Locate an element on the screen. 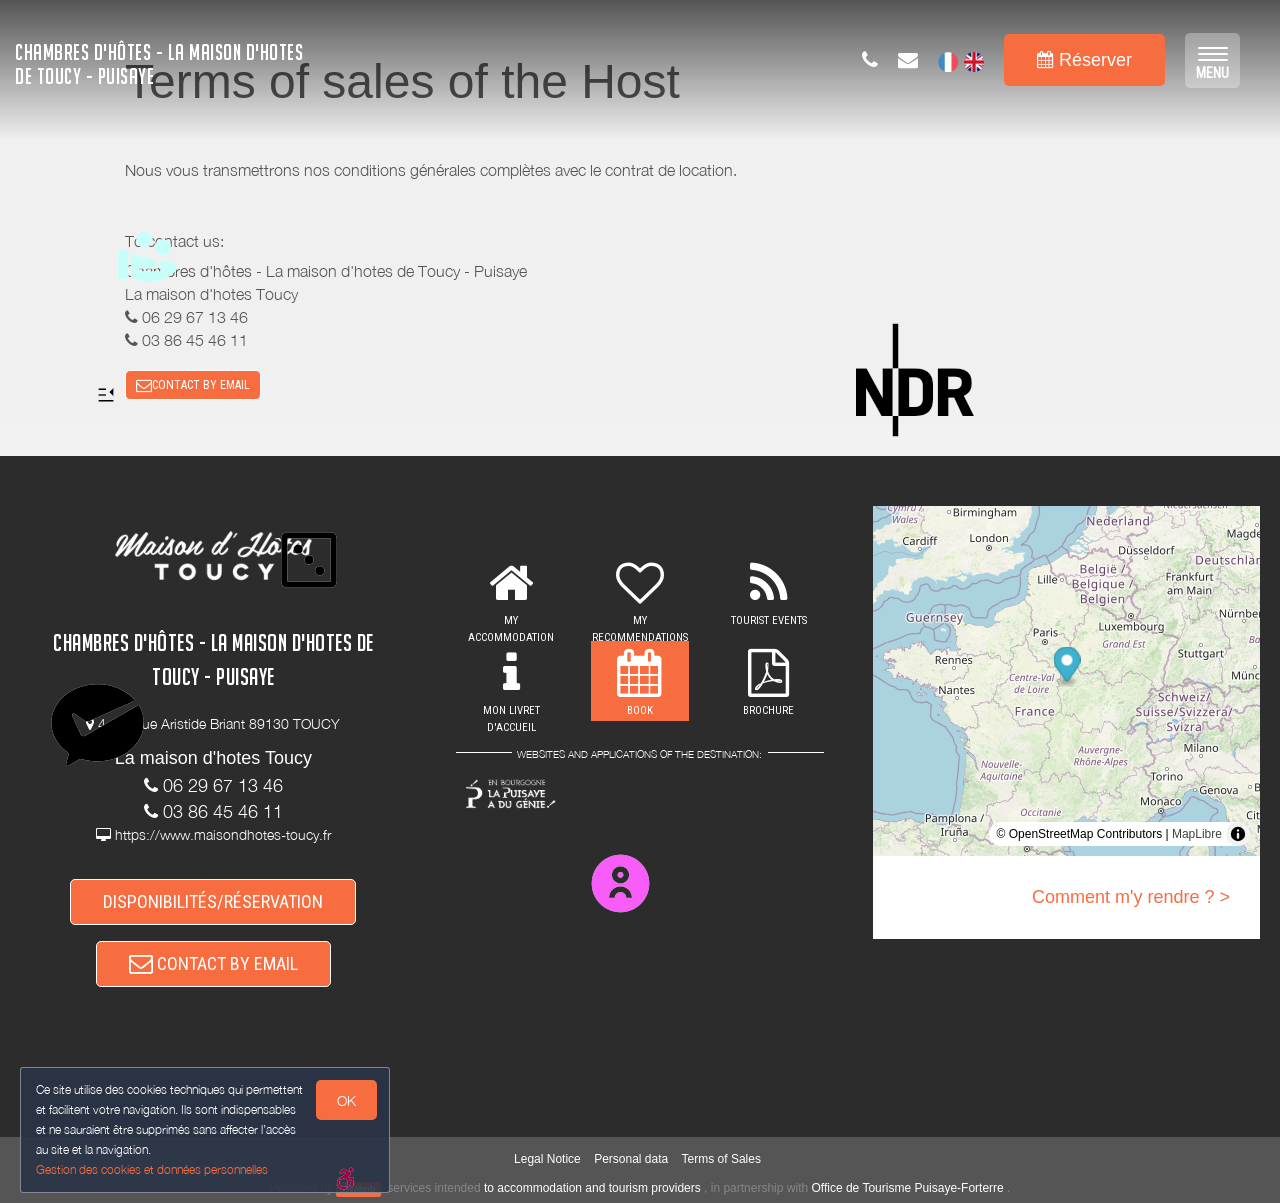  collapse or hide the sidebar menu is located at coordinates (106, 395).